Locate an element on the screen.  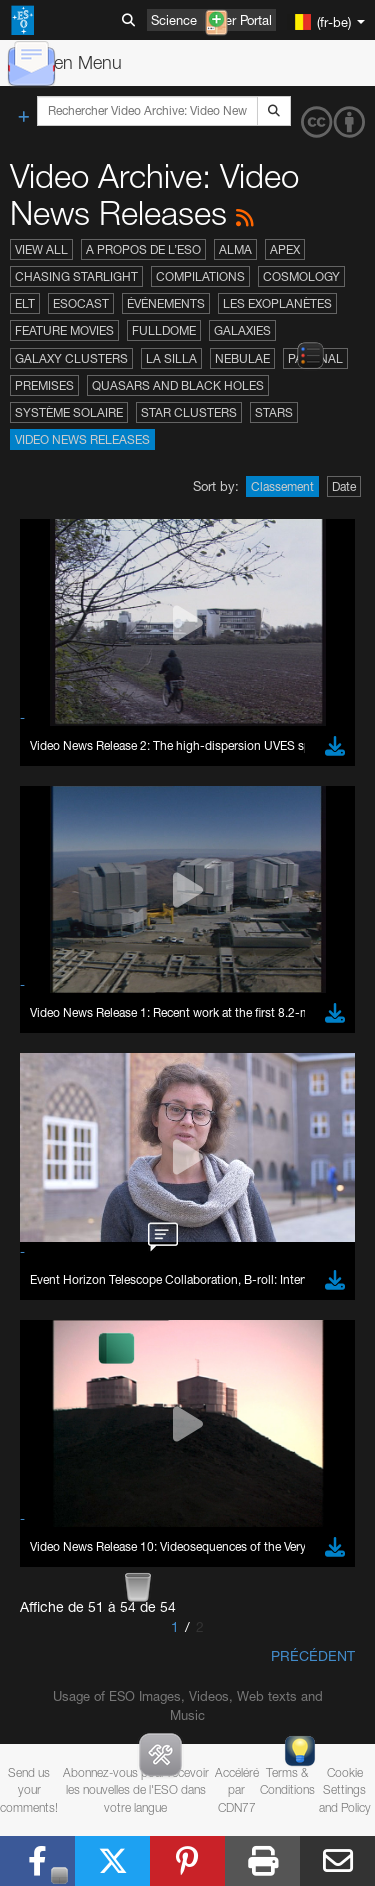
empty trash bin ready to receive deleted files is located at coordinates (138, 1587).